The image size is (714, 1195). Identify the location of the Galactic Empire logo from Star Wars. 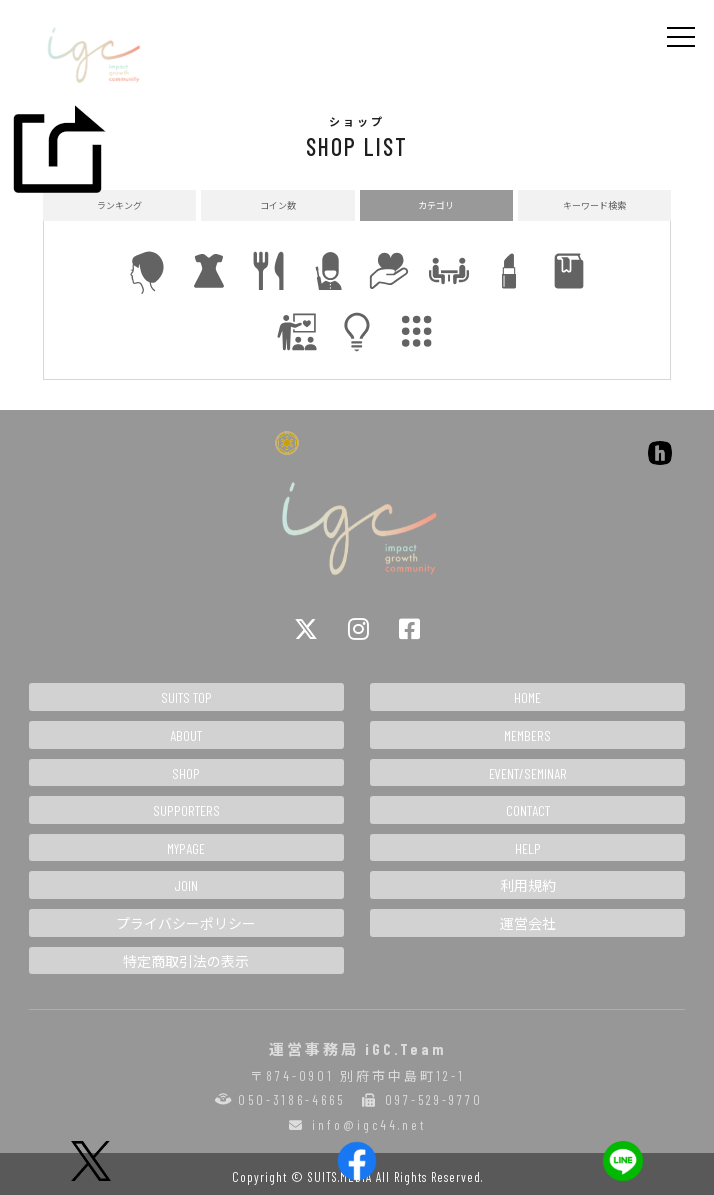
(287, 443).